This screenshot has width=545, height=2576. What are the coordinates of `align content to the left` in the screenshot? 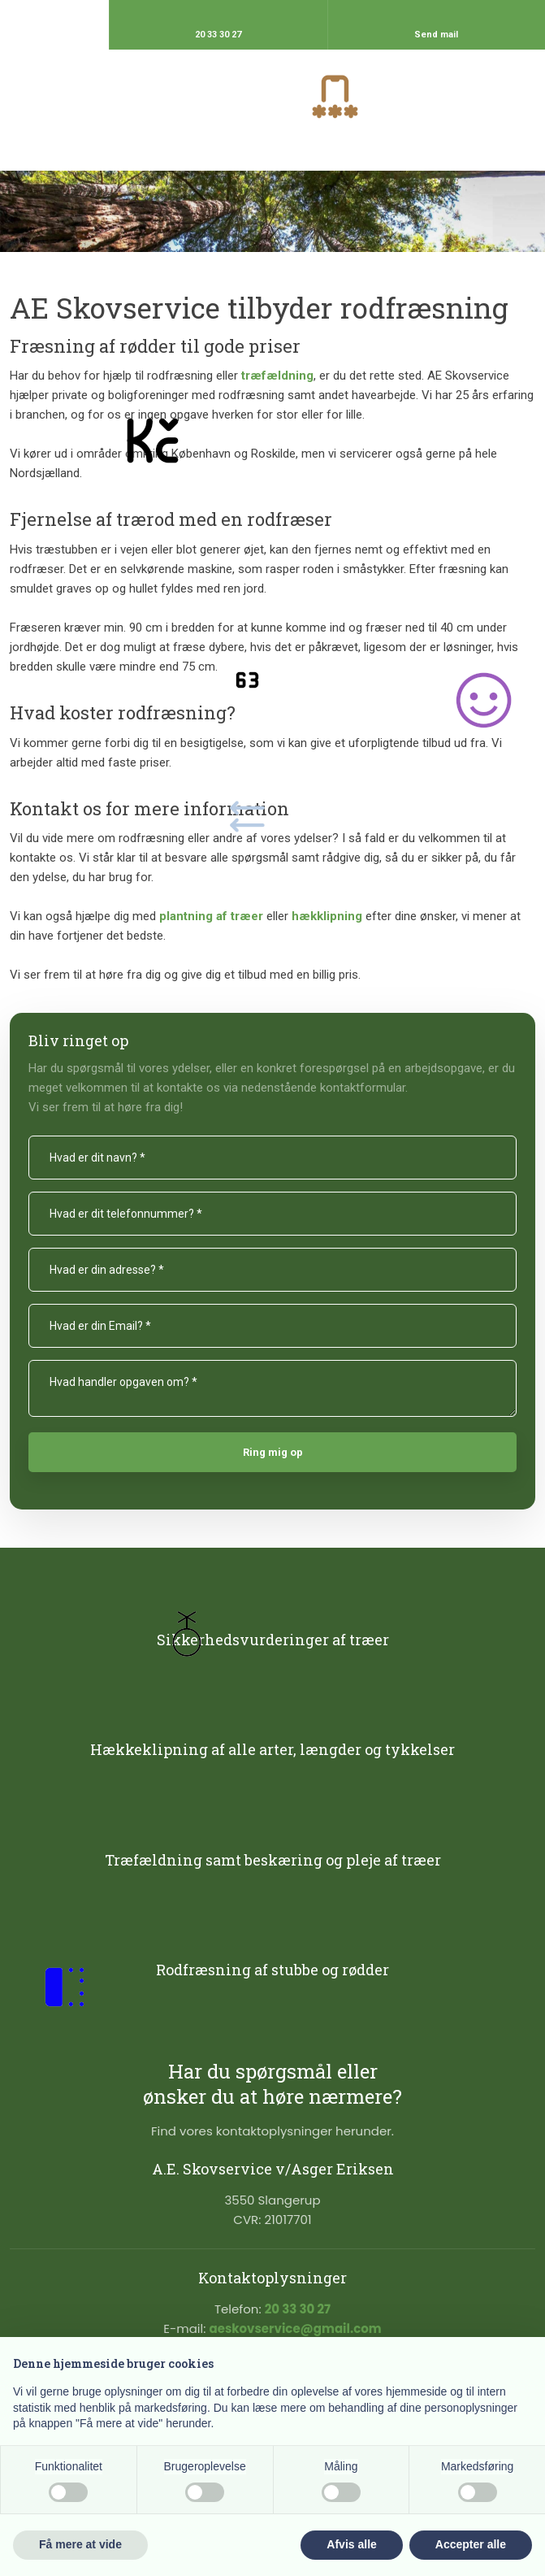 It's located at (64, 1987).